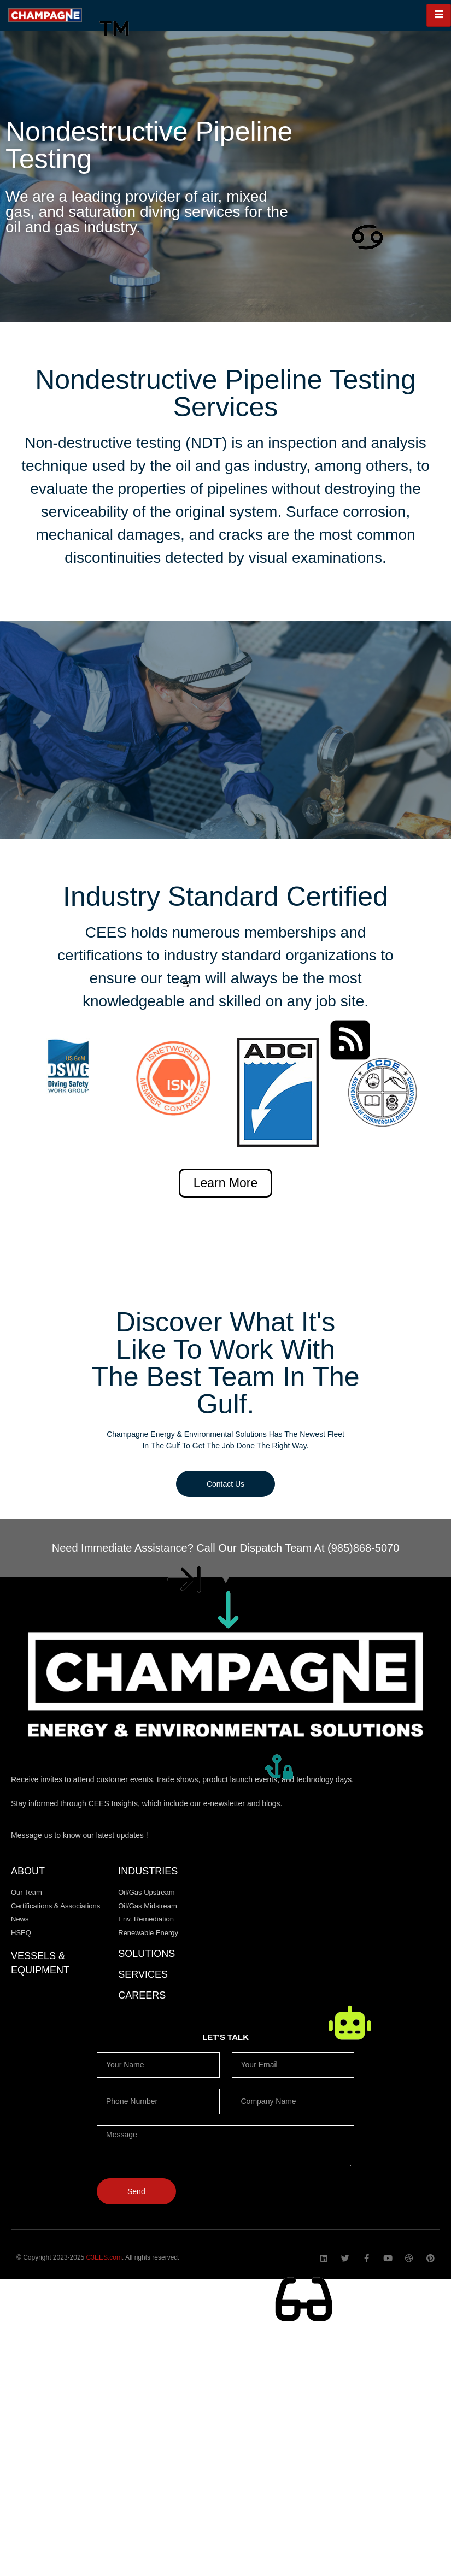  I want to click on lock or secure an anchor point, so click(278, 1766).